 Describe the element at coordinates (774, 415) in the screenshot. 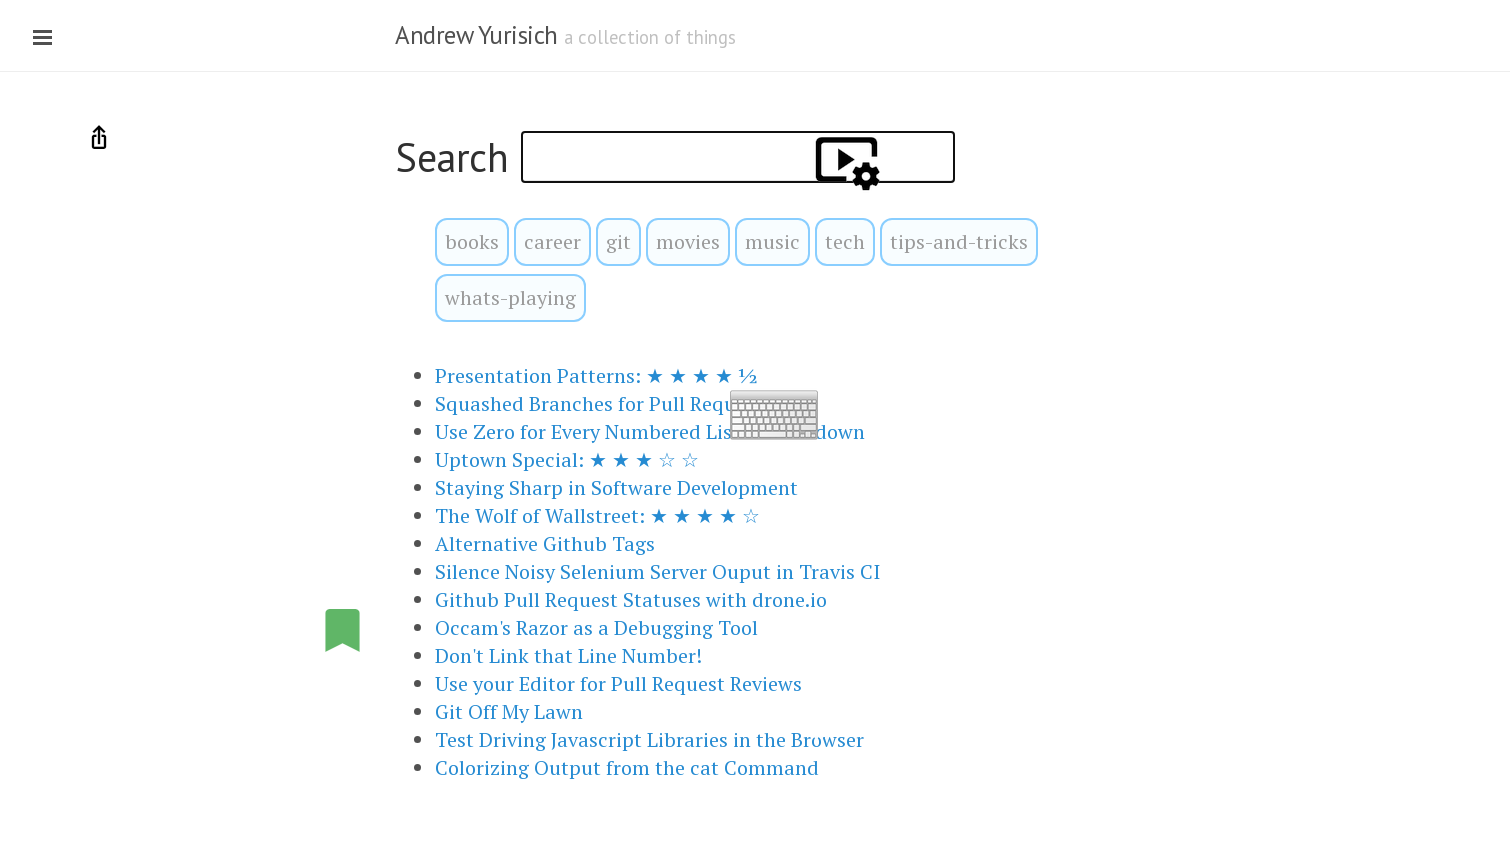

I see `connect or manage keyboard input device` at that location.